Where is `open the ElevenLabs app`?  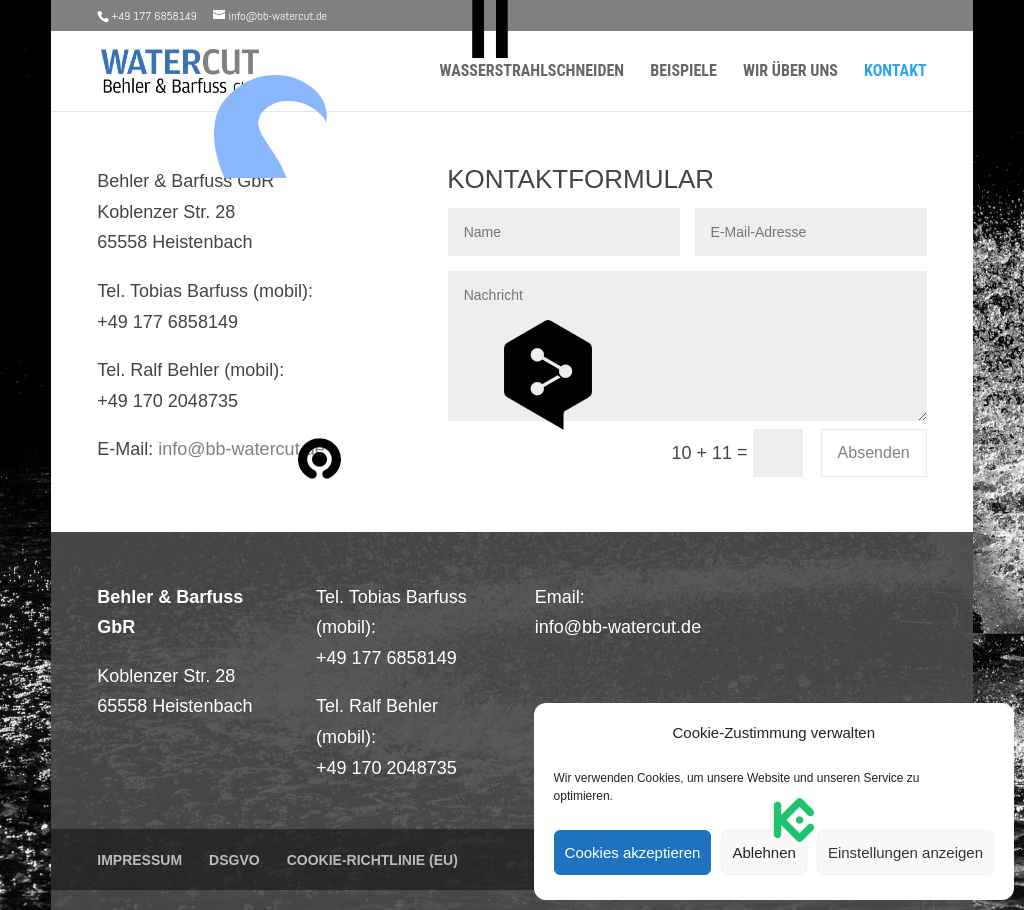 open the ElevenLabs app is located at coordinates (490, 29).